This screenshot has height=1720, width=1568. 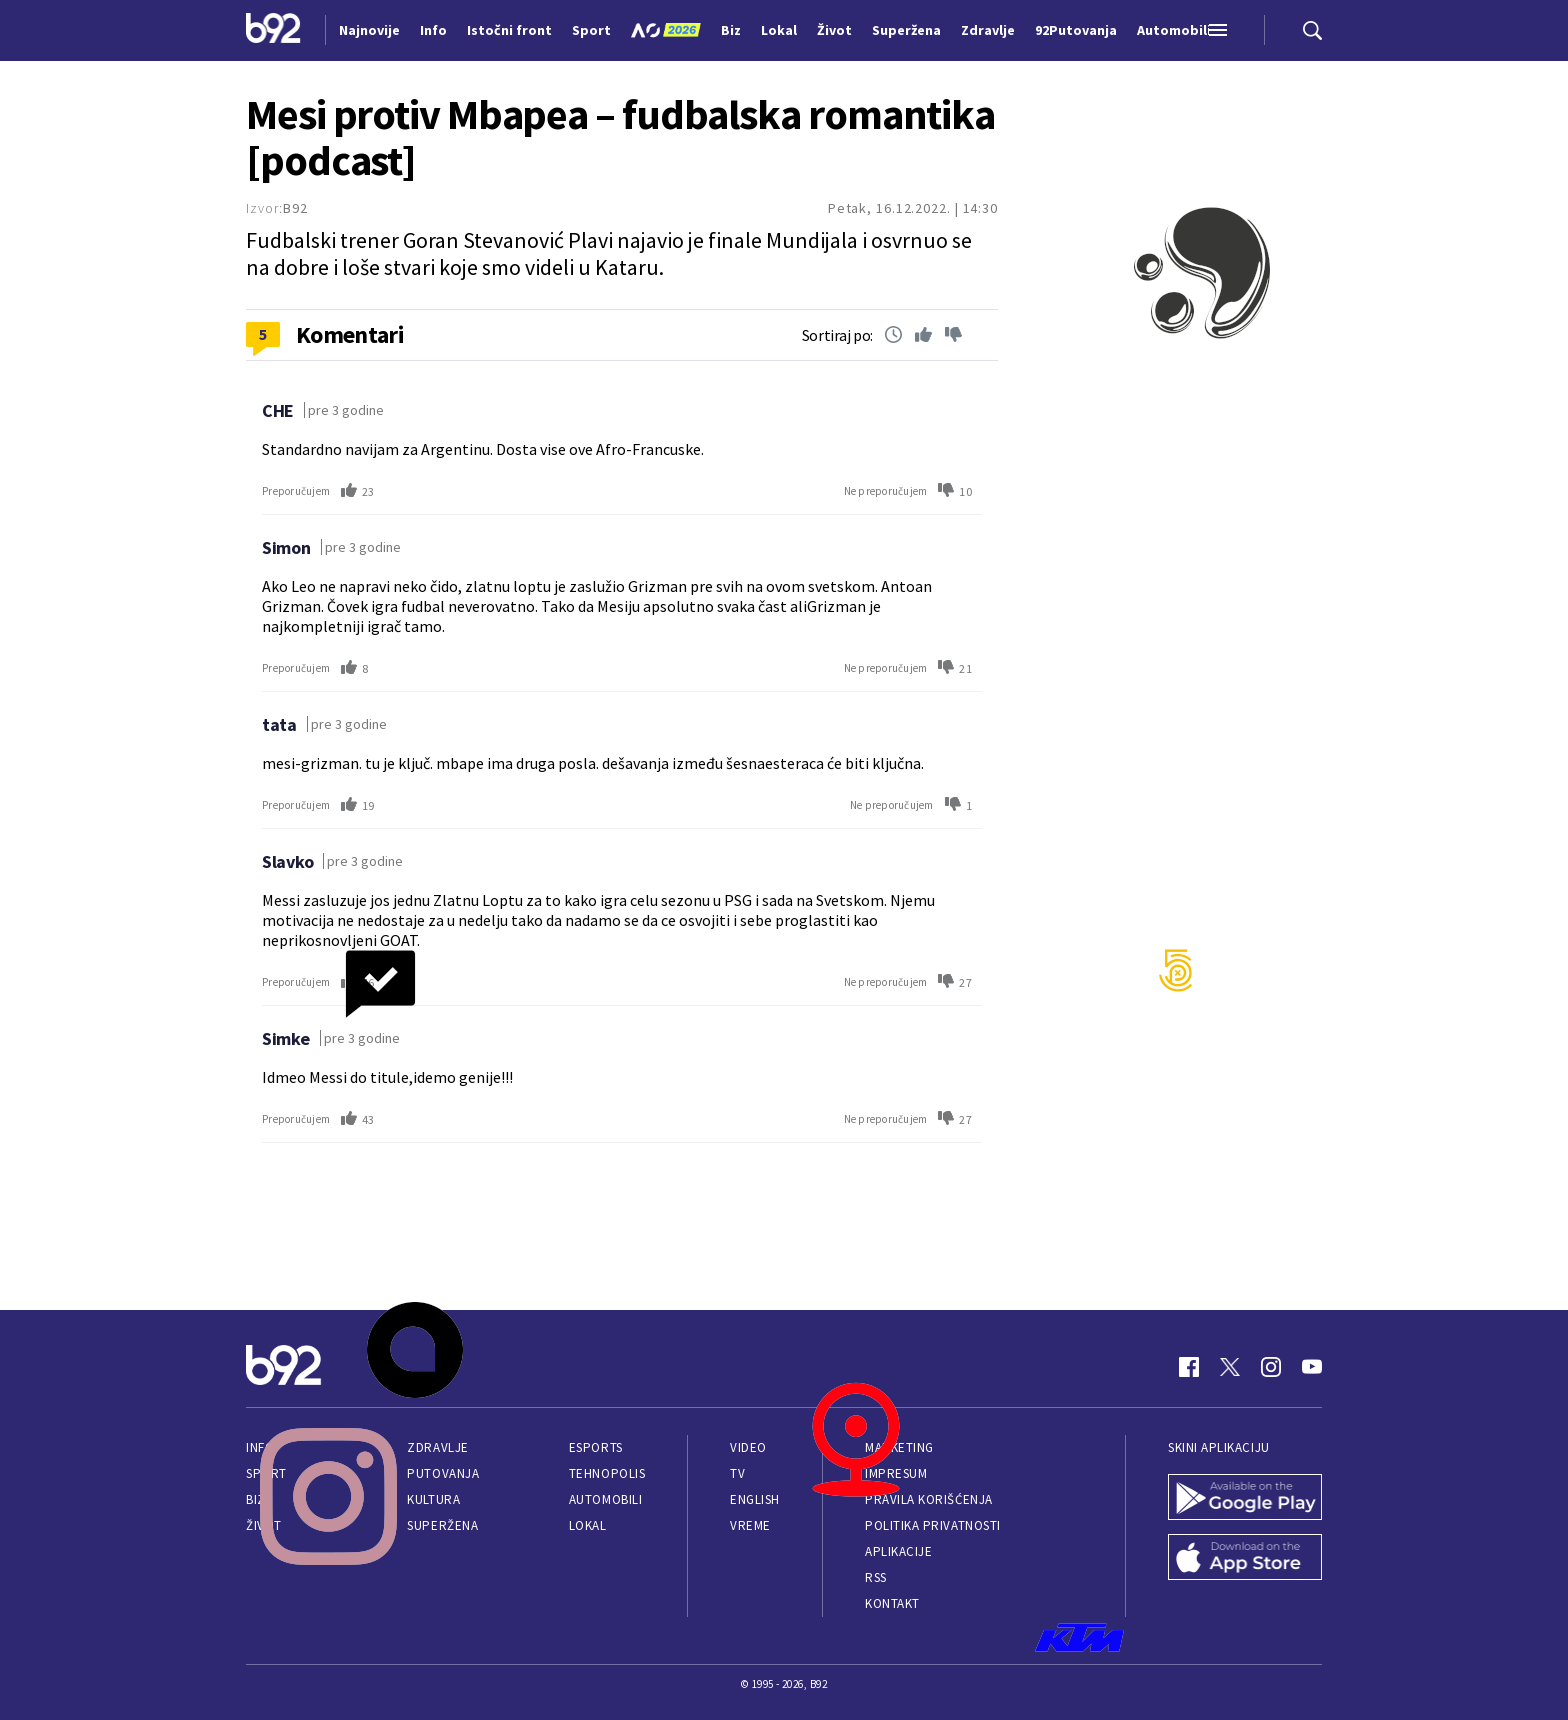 What do you see at coordinates (1175, 970) in the screenshot?
I see `visit 500px photography platform` at bounding box center [1175, 970].